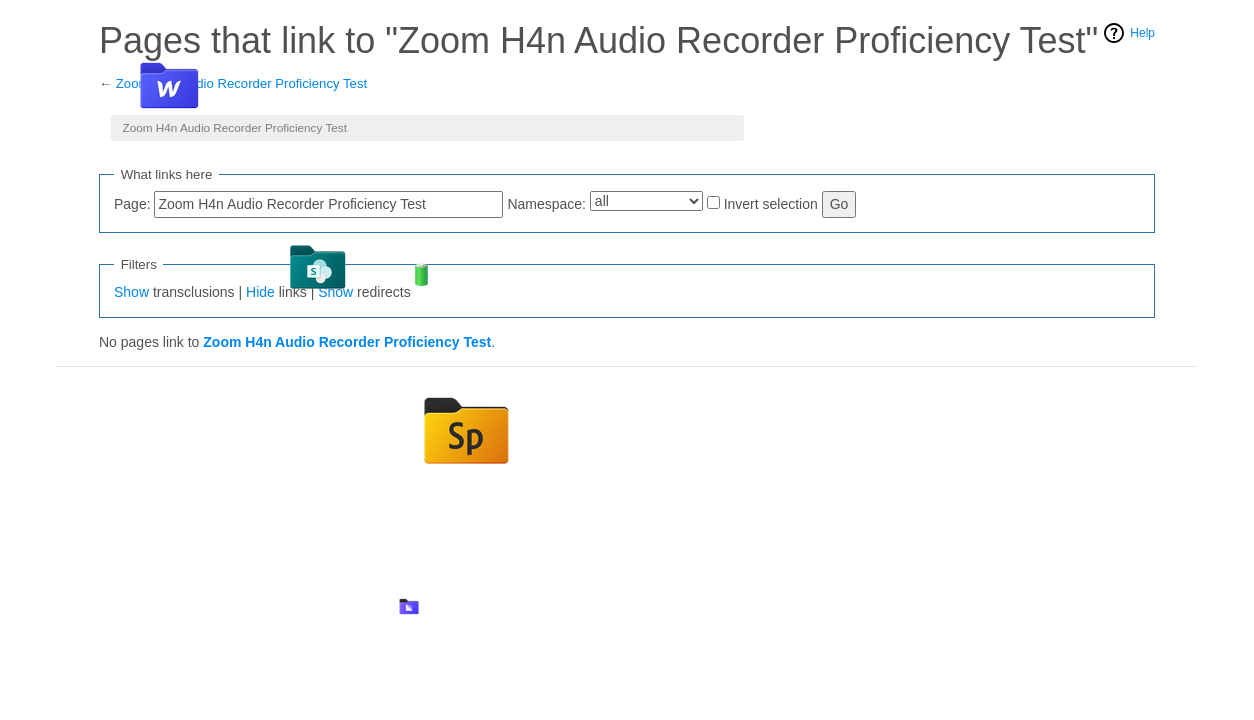 This screenshot has height=720, width=1254. I want to click on view current battery level, so click(421, 274).